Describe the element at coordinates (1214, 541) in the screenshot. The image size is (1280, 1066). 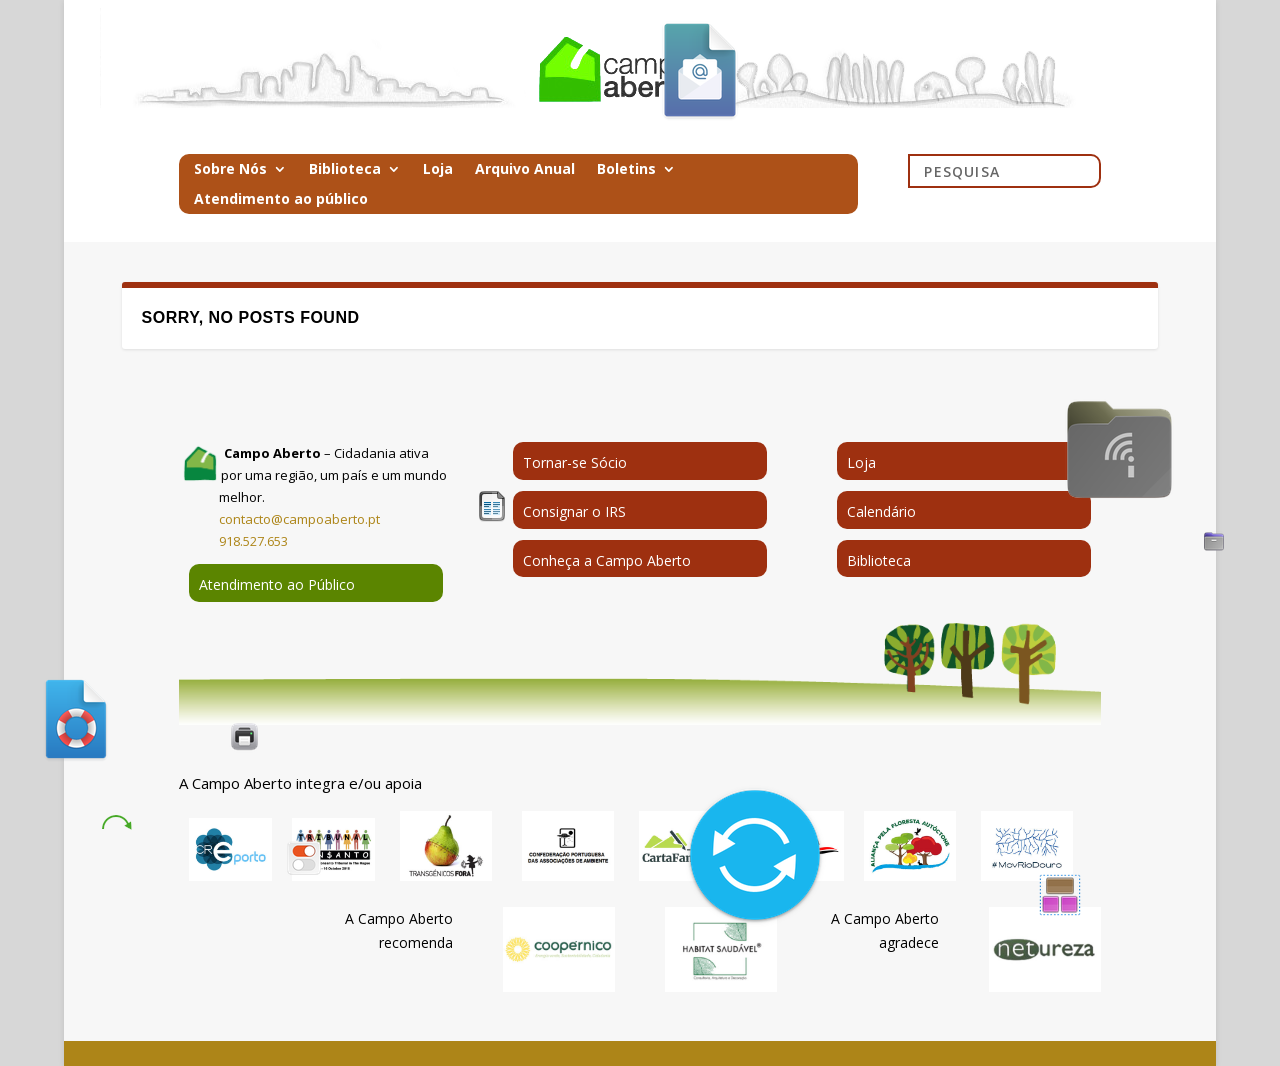
I see `open the files application` at that location.